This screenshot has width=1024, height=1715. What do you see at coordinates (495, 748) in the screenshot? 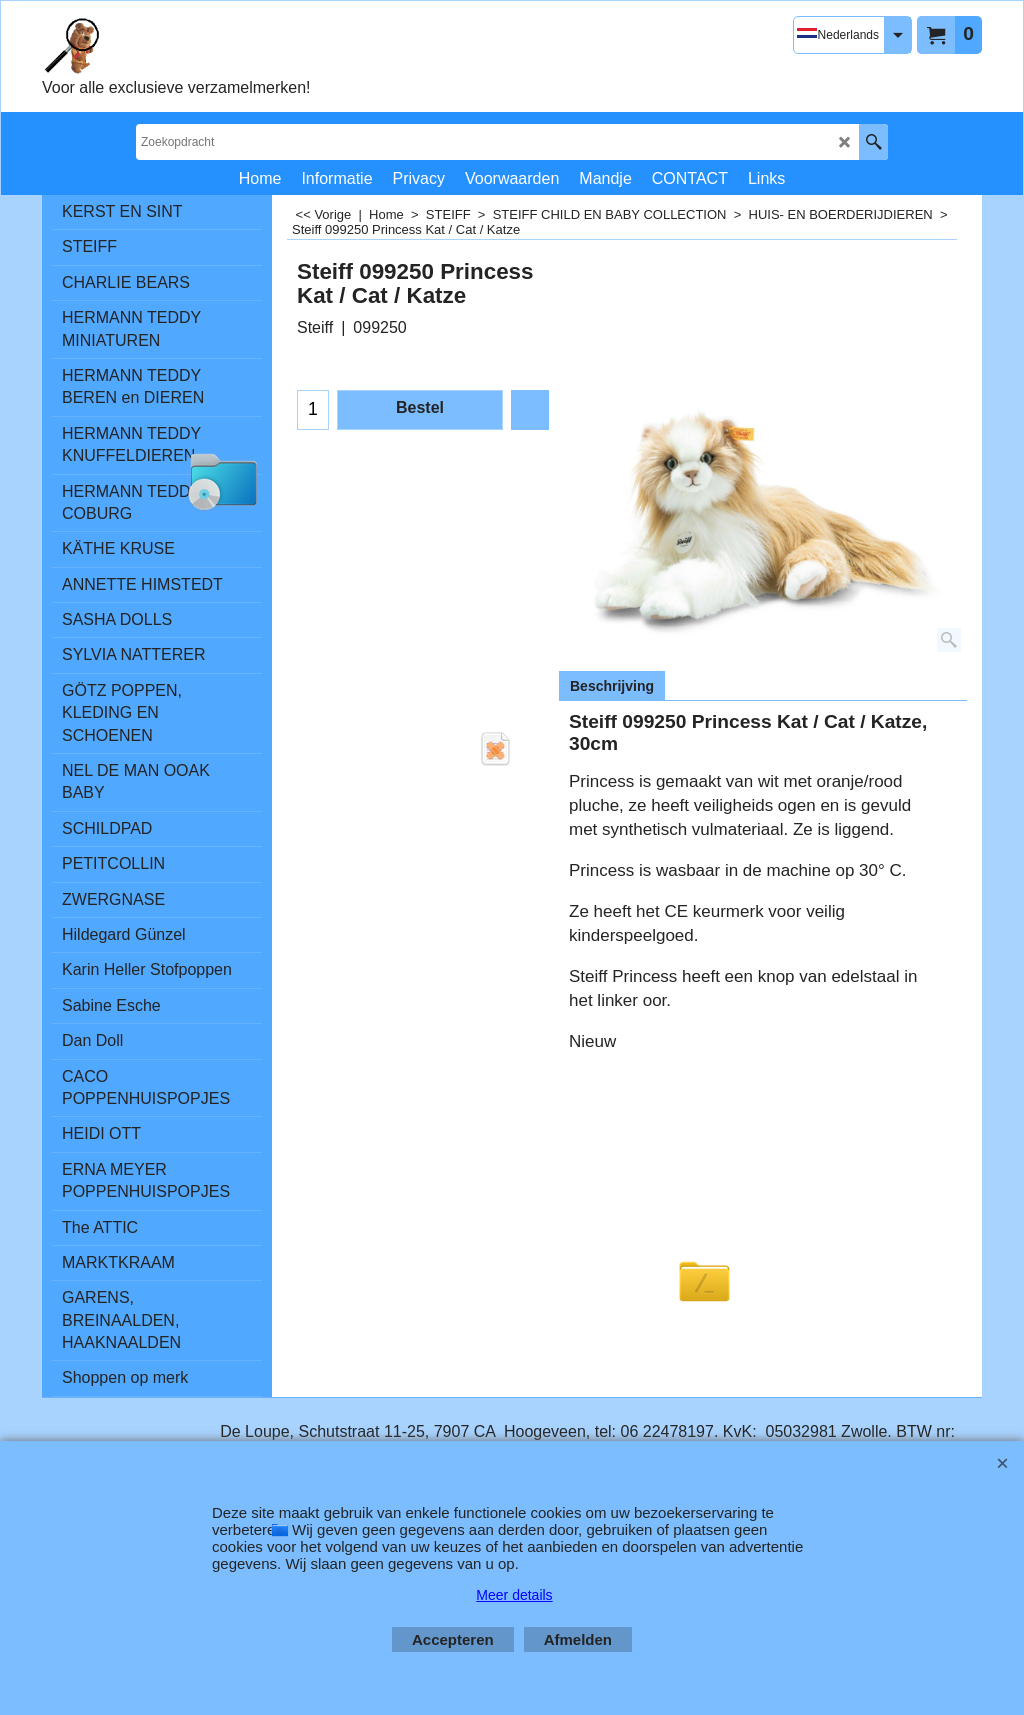
I see `a patch or diff file for code changes` at bounding box center [495, 748].